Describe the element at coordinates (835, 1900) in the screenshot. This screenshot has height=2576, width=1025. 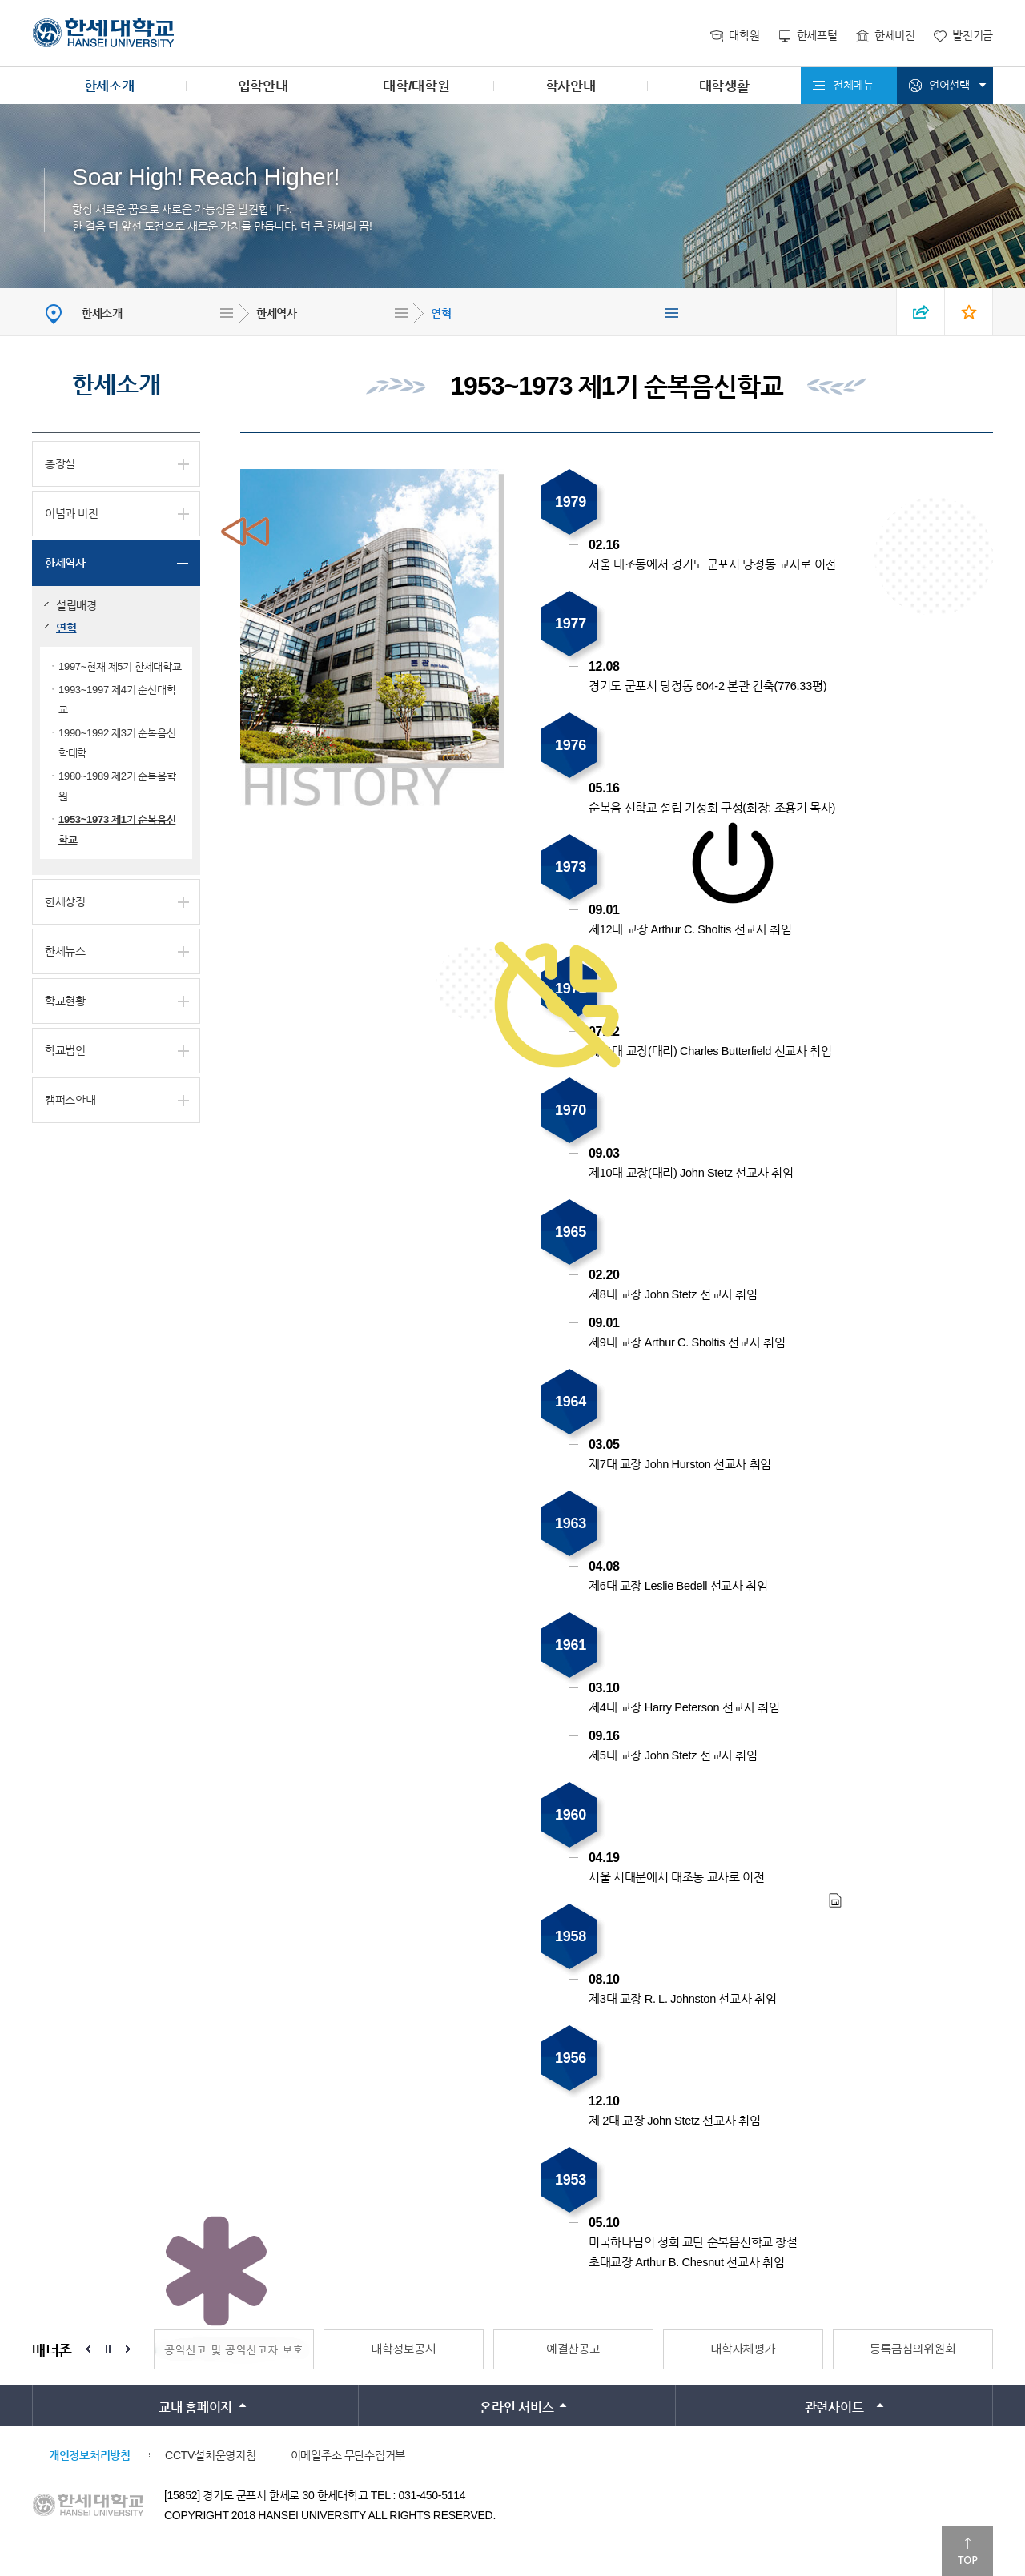
I see `manage sim card settings` at that location.